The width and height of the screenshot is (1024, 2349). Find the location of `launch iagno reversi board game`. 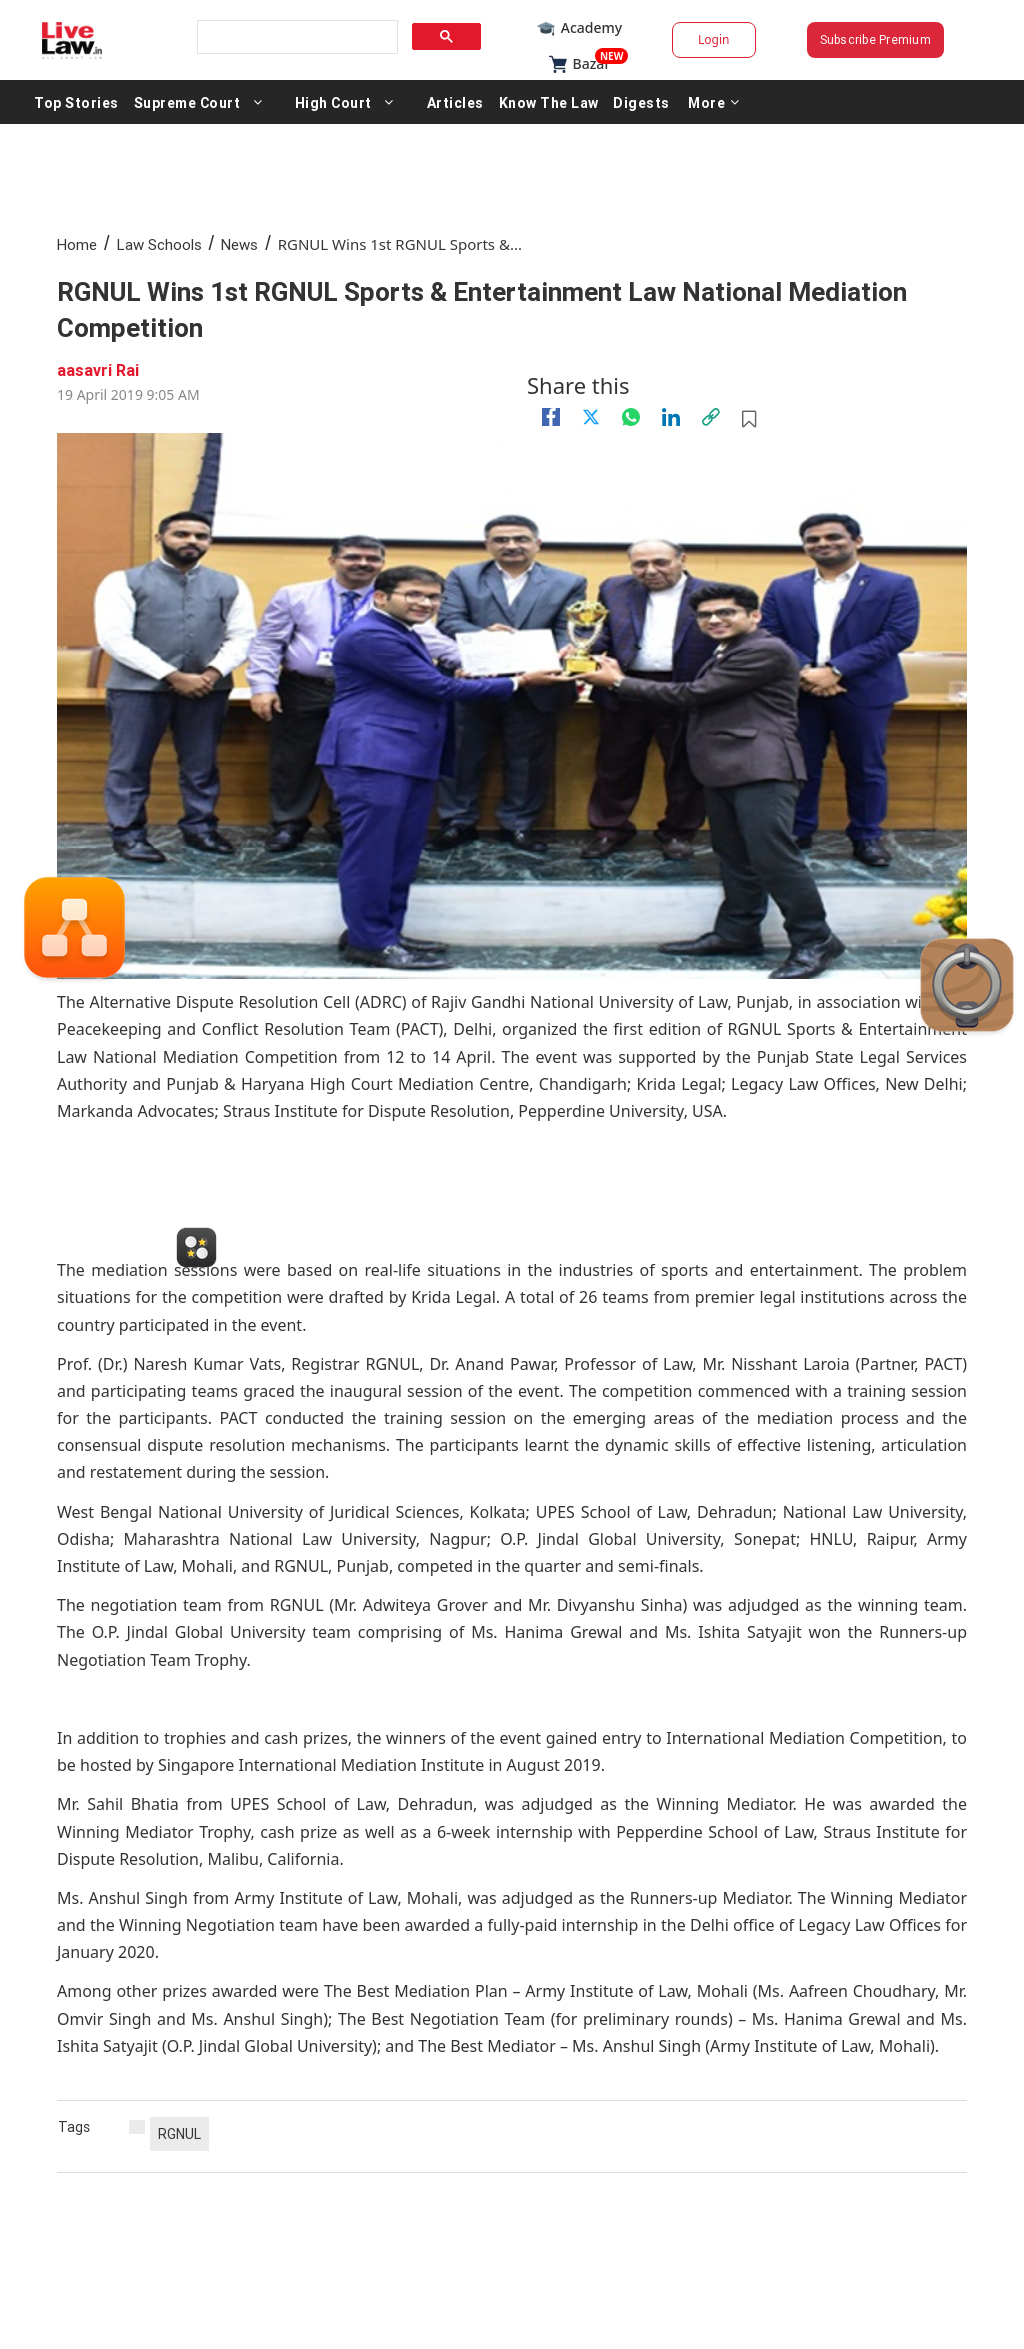

launch iagno reversi board game is located at coordinates (196, 1247).